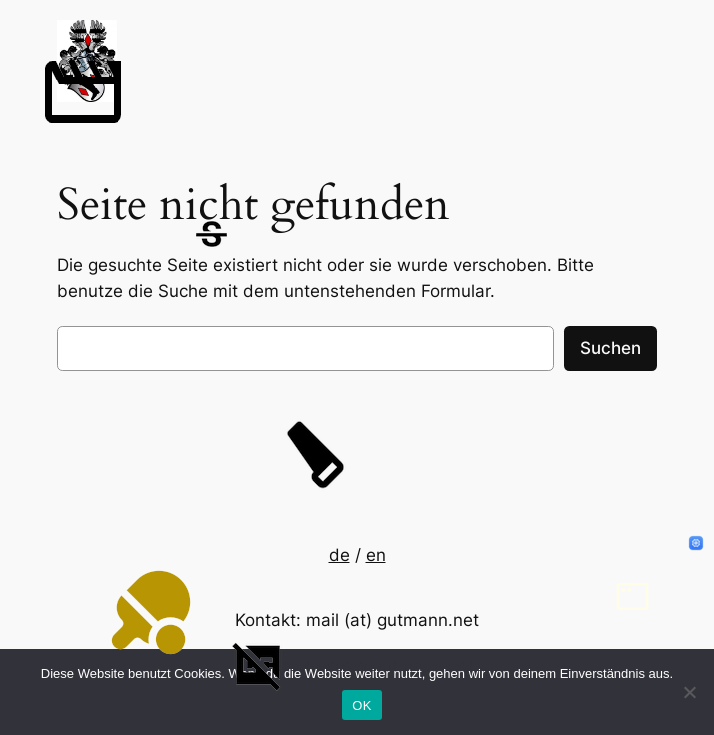  What do you see at coordinates (83, 92) in the screenshot?
I see `create a new video or movie project` at bounding box center [83, 92].